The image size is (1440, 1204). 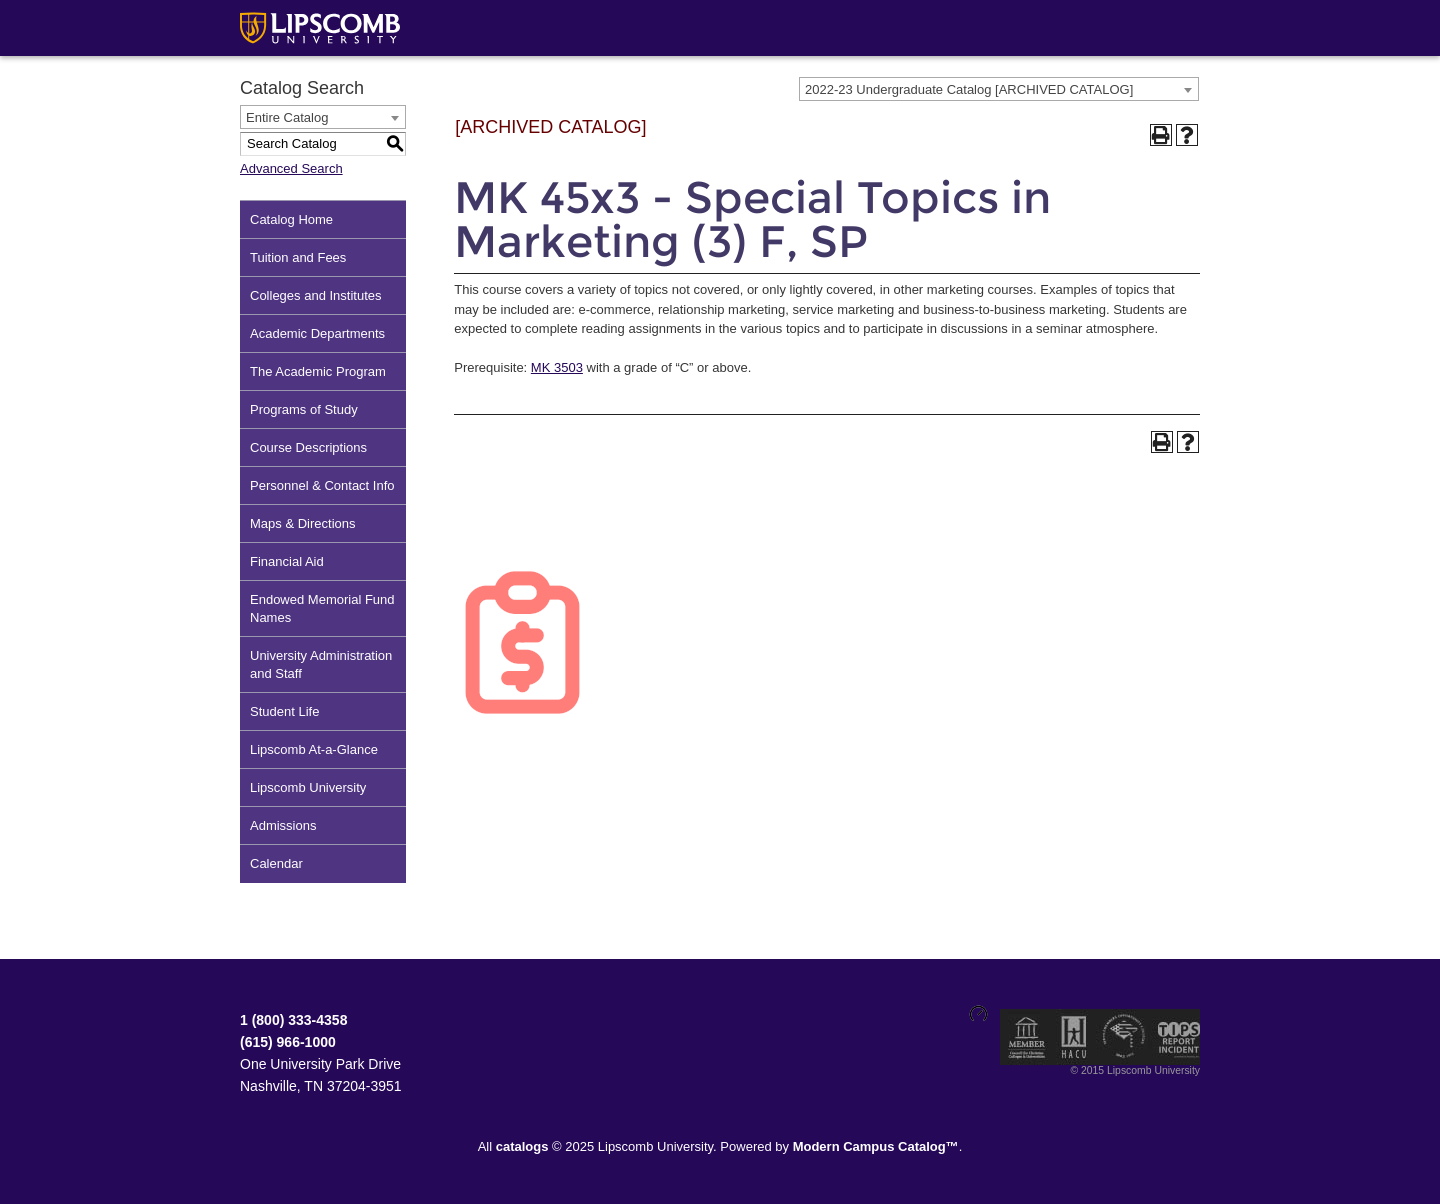 I want to click on test internet connection speed, so click(x=978, y=1013).